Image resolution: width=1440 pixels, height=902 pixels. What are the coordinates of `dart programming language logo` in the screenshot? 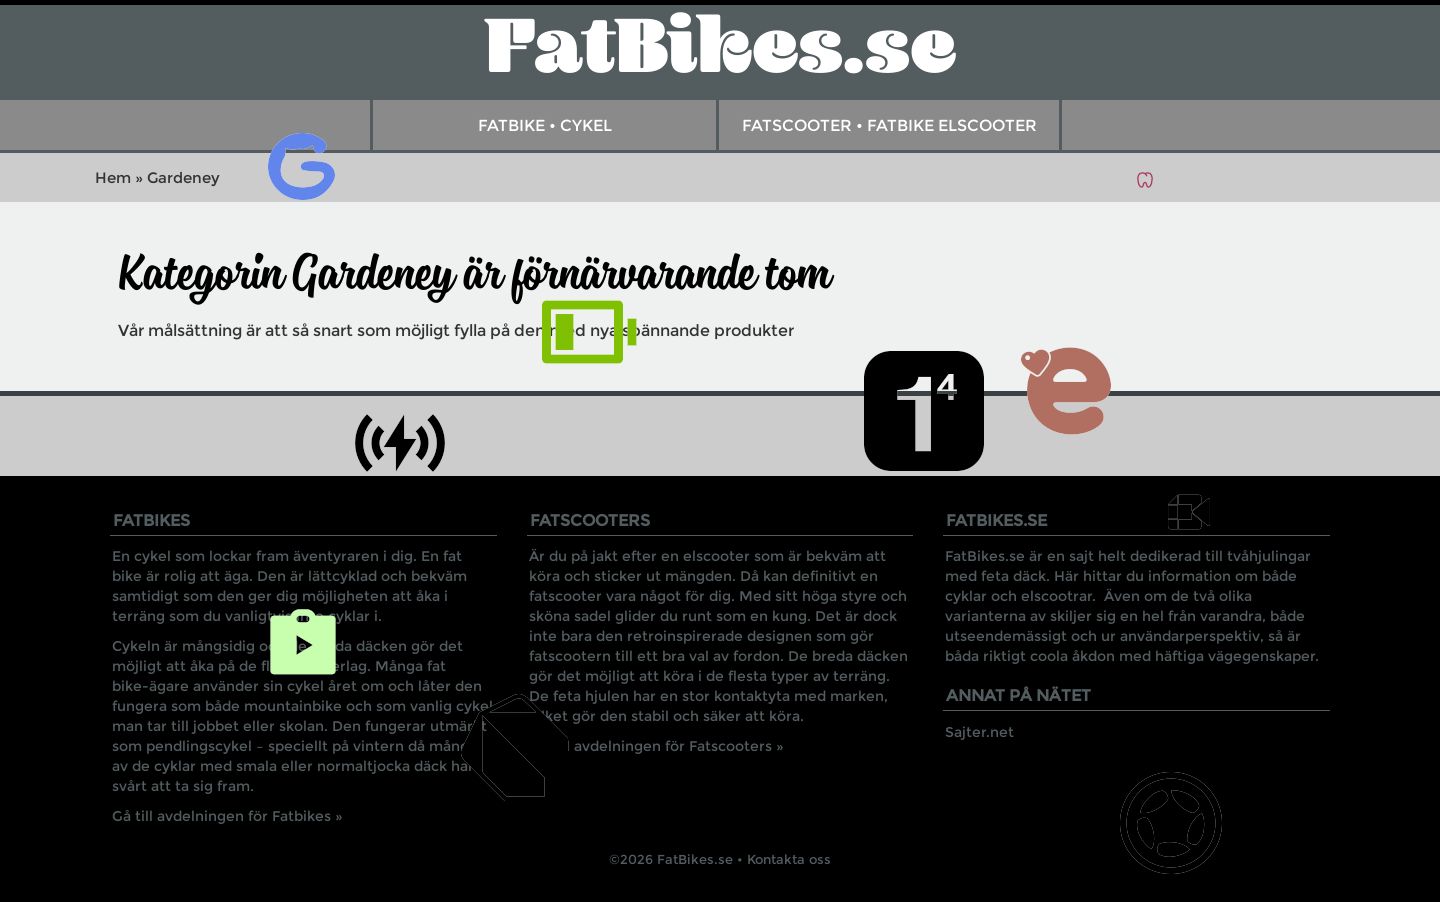 It's located at (514, 747).